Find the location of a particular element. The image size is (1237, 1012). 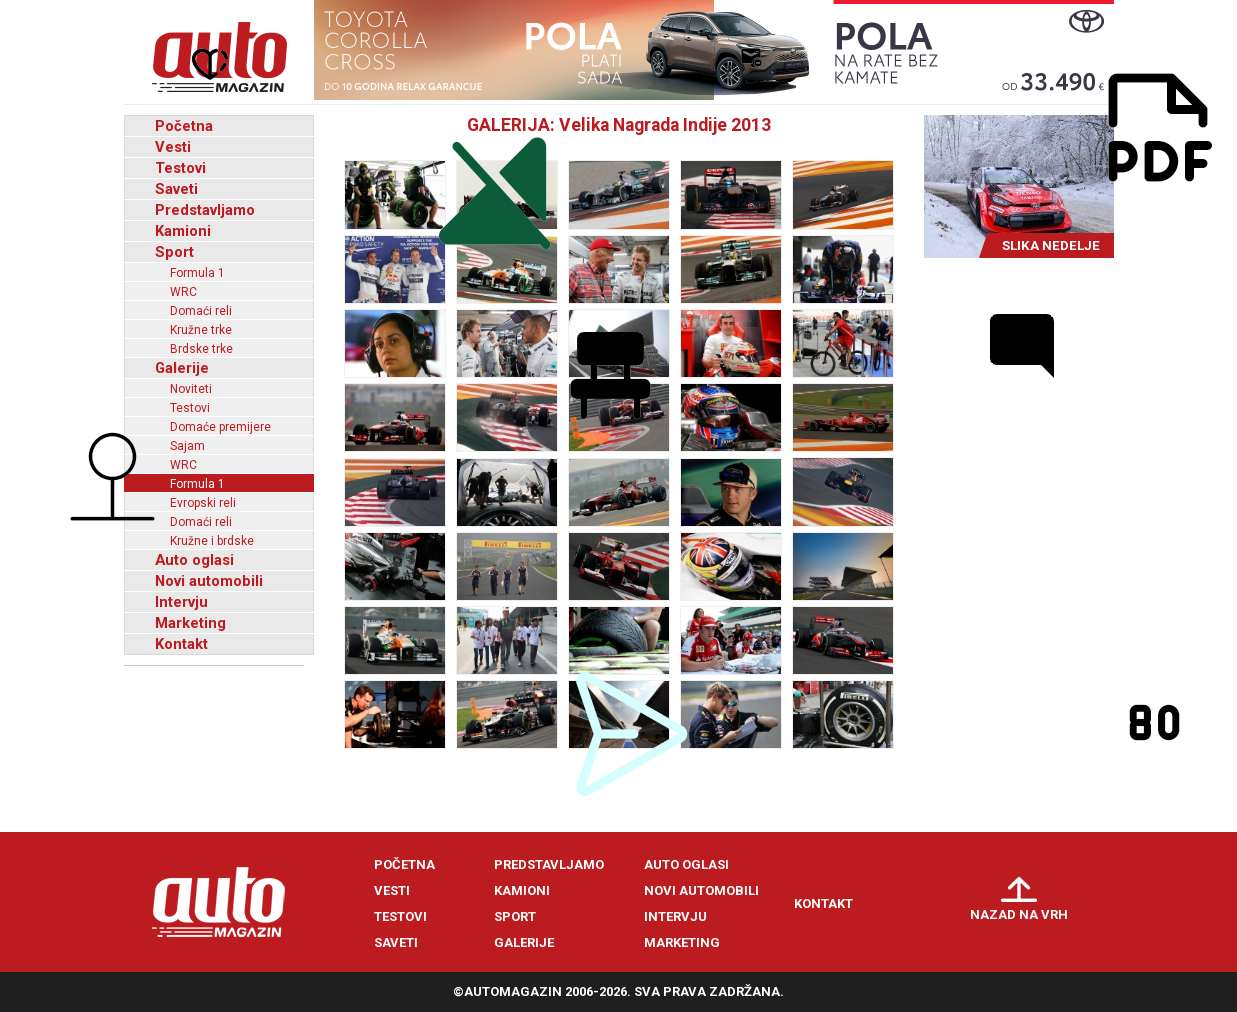

view or open a PDF document is located at coordinates (1158, 132).